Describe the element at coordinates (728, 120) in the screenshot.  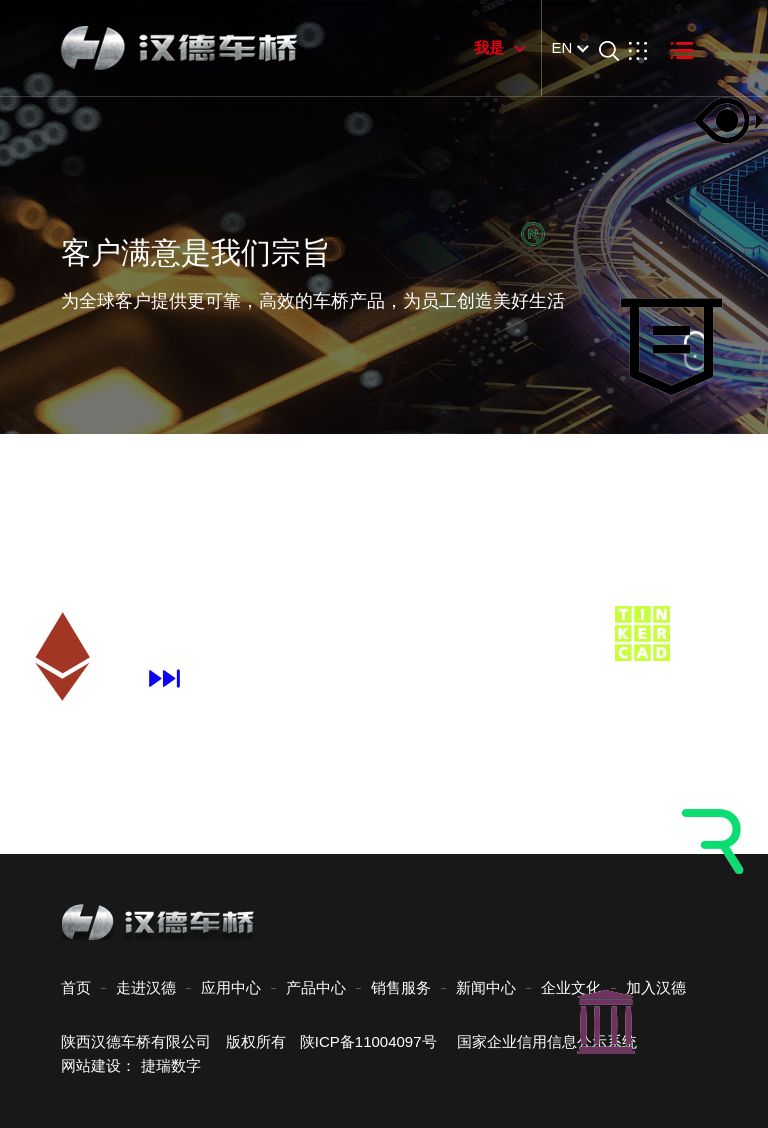
I see `Milvus vector database logo` at that location.